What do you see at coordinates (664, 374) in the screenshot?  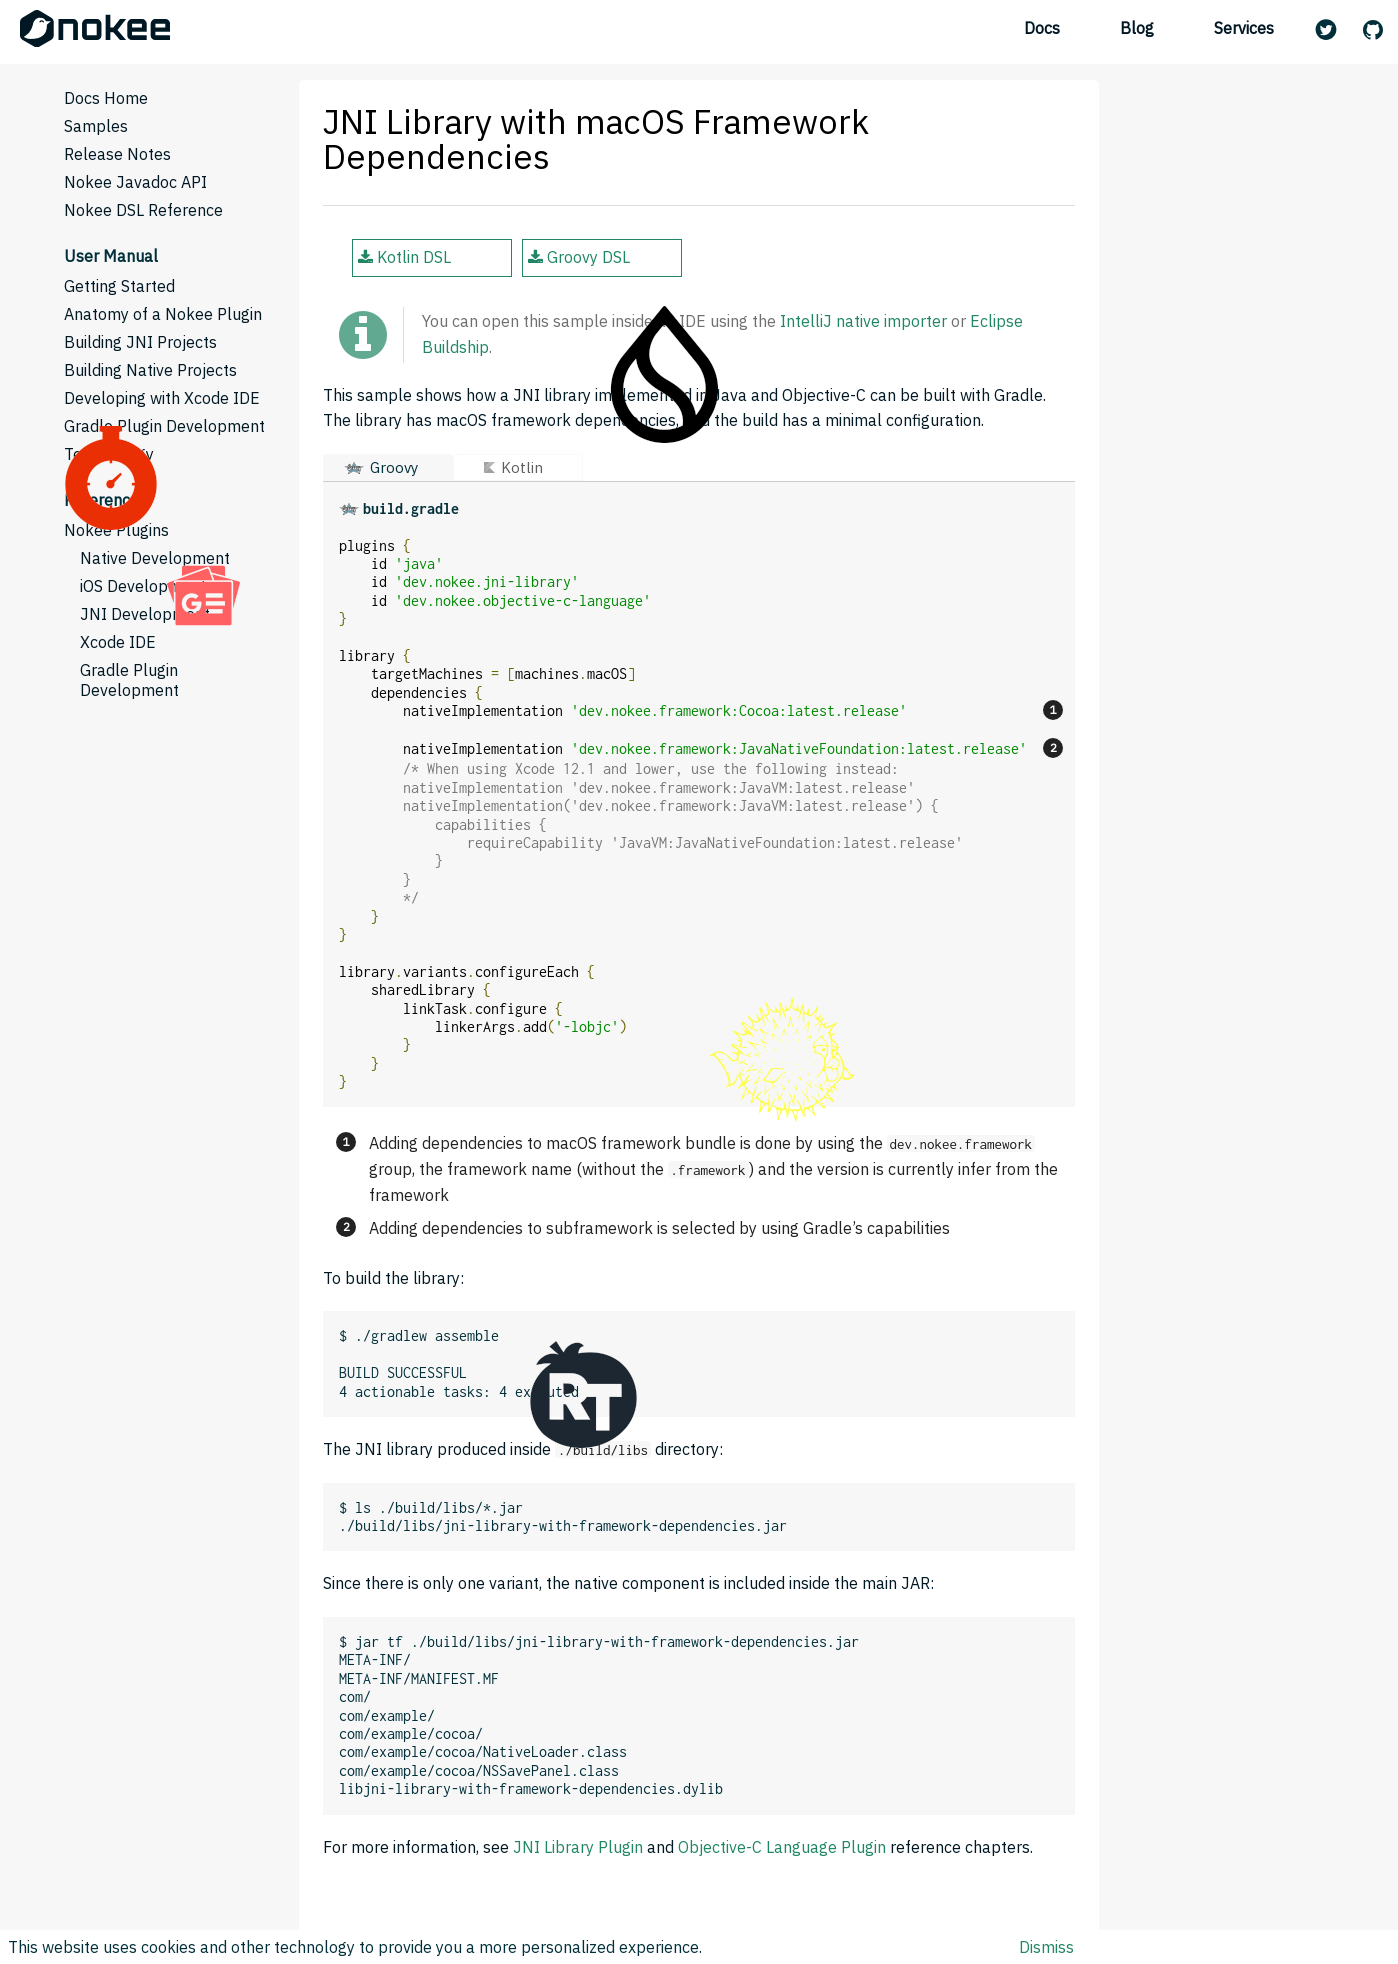 I see `Sui blockchain logo` at bounding box center [664, 374].